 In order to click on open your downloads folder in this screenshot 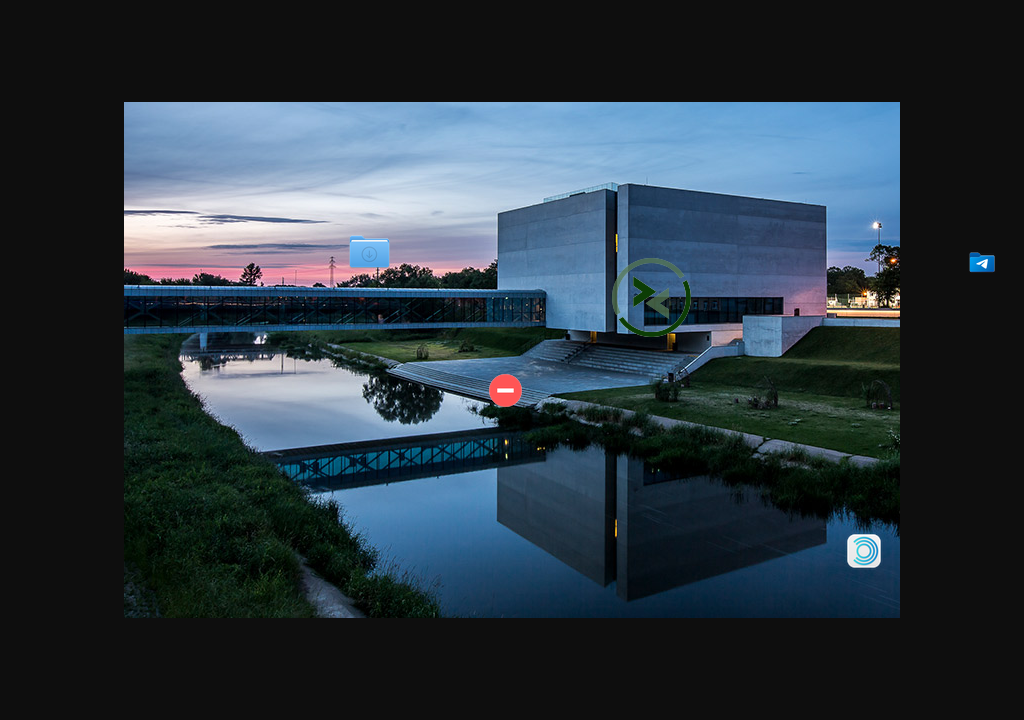, I will do `click(369, 251)`.